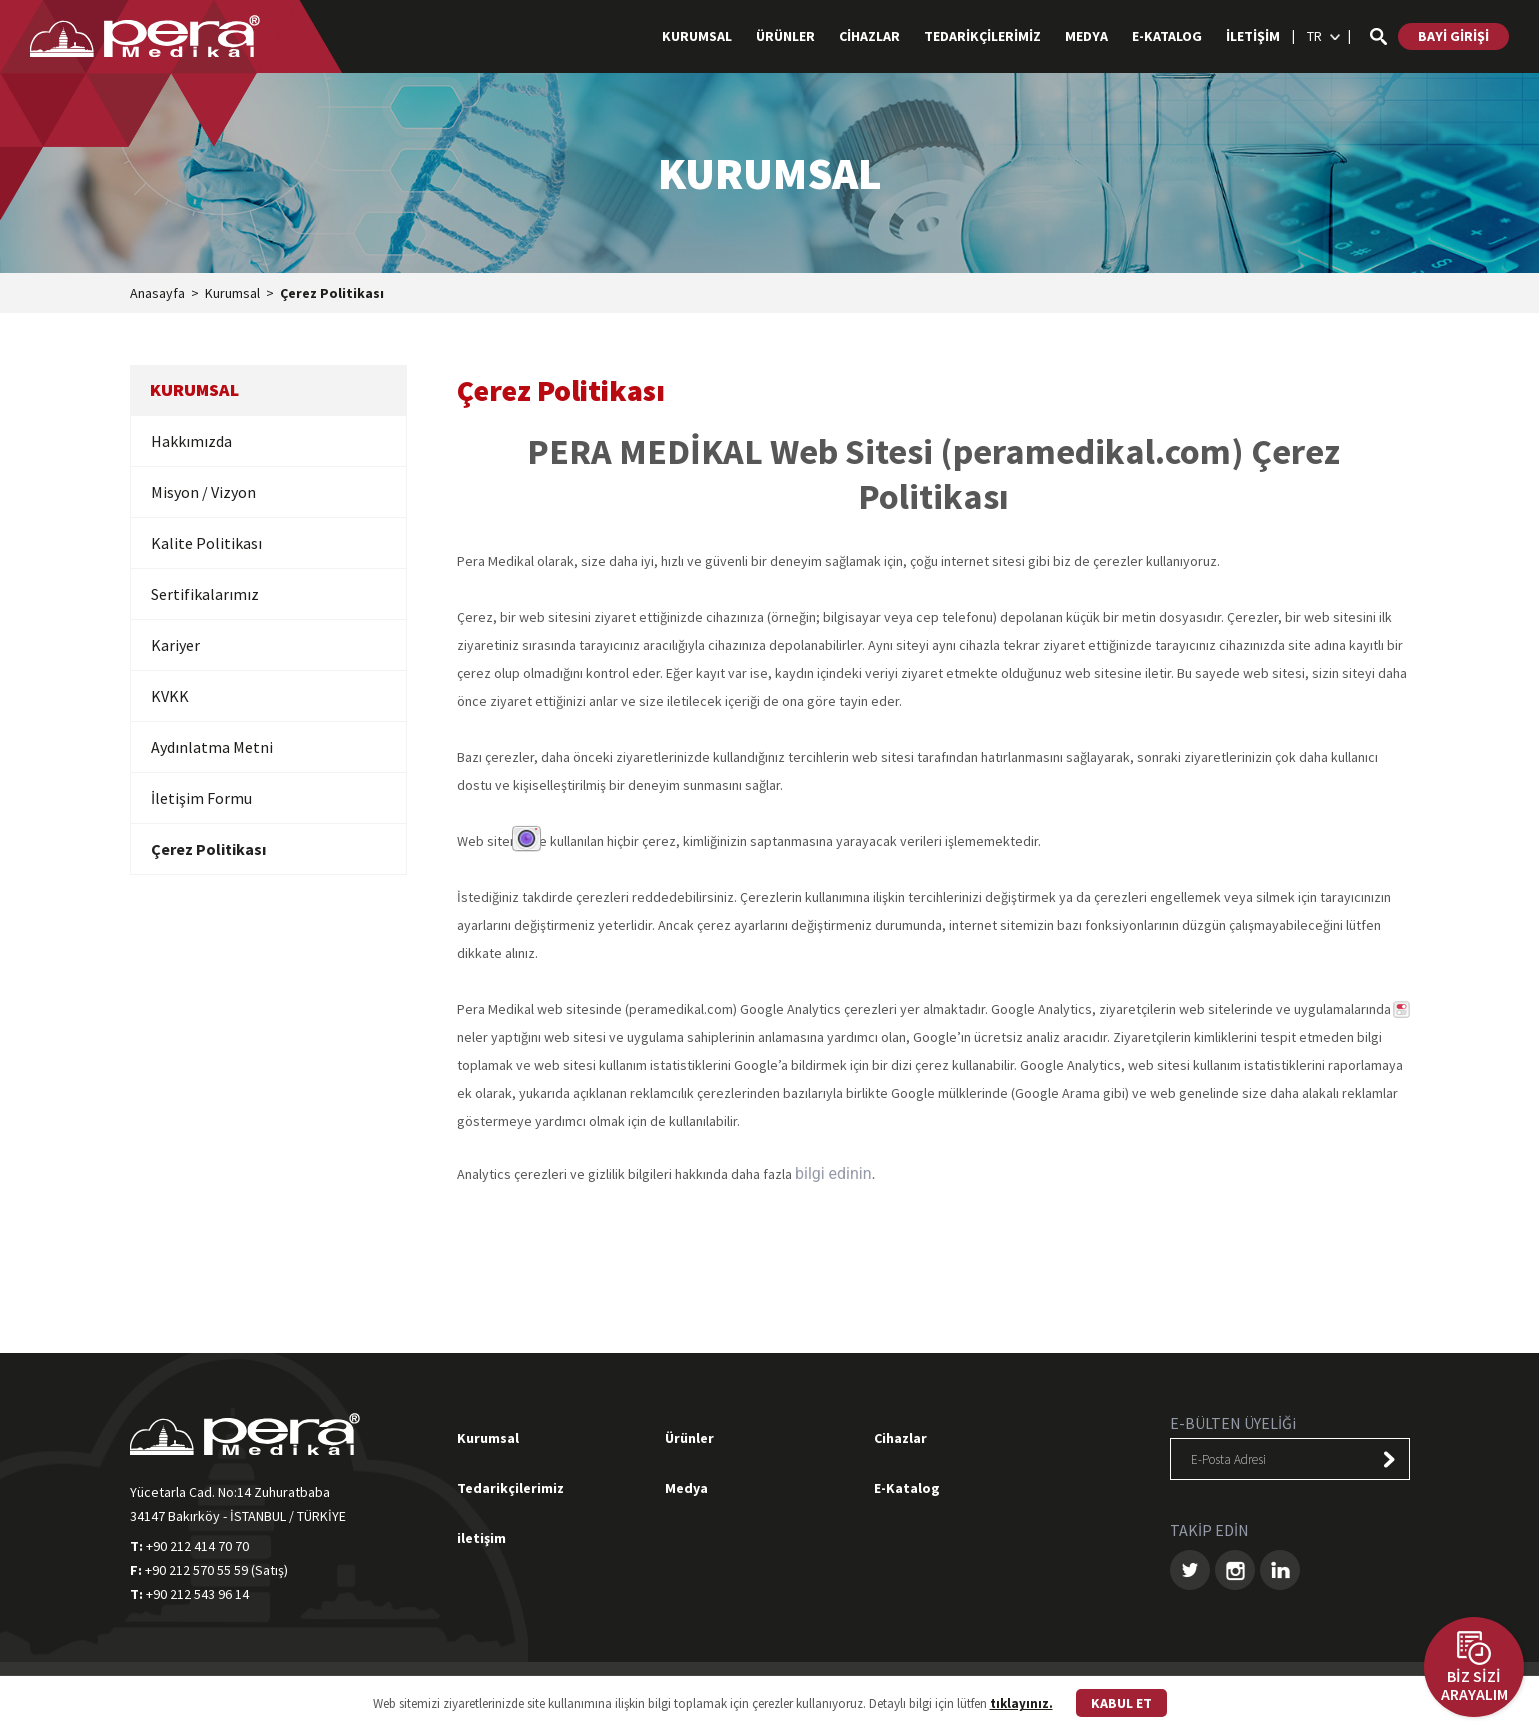 This screenshot has width=1539, height=1732. What do you see at coordinates (526, 838) in the screenshot?
I see `open the camera app` at bounding box center [526, 838].